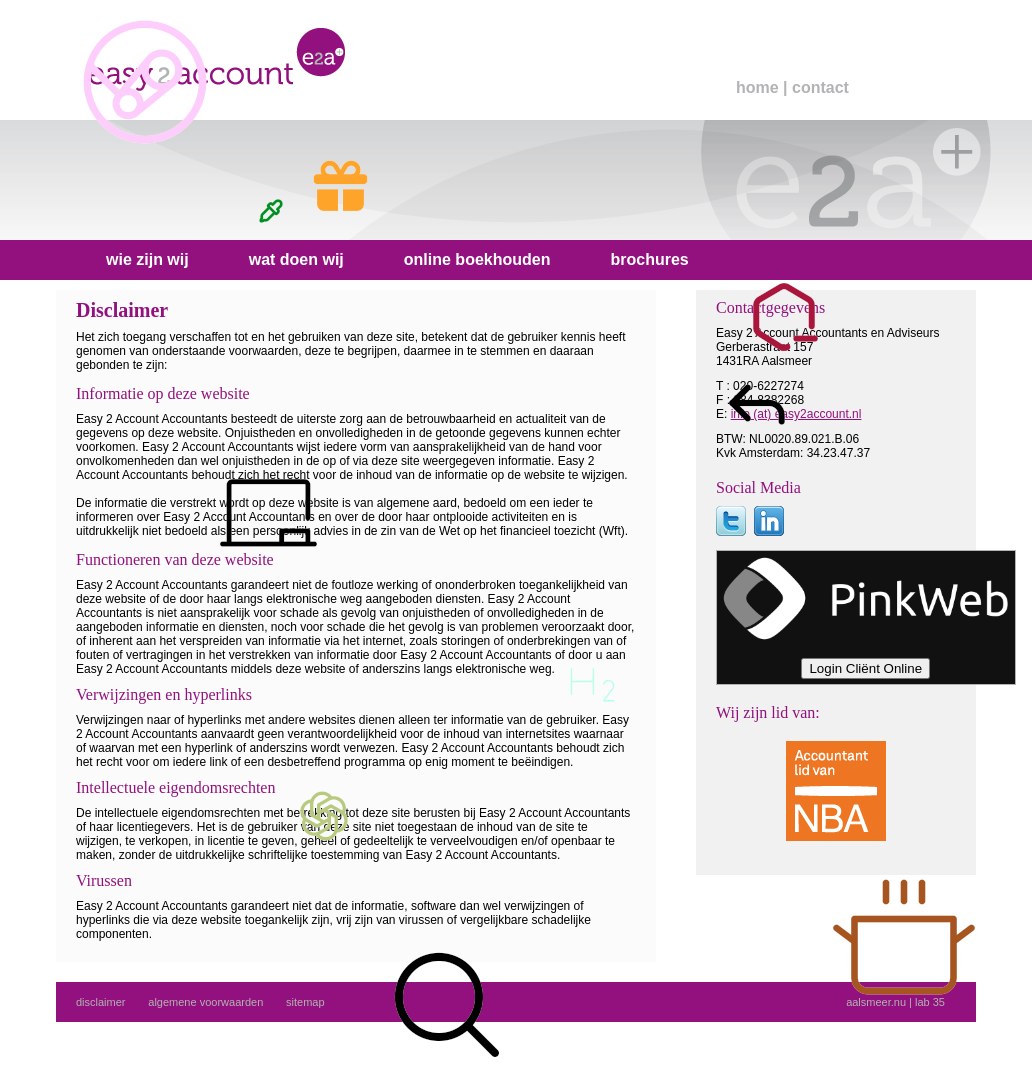 This screenshot has width=1032, height=1082. I want to click on reply to a message or email, so click(757, 403).